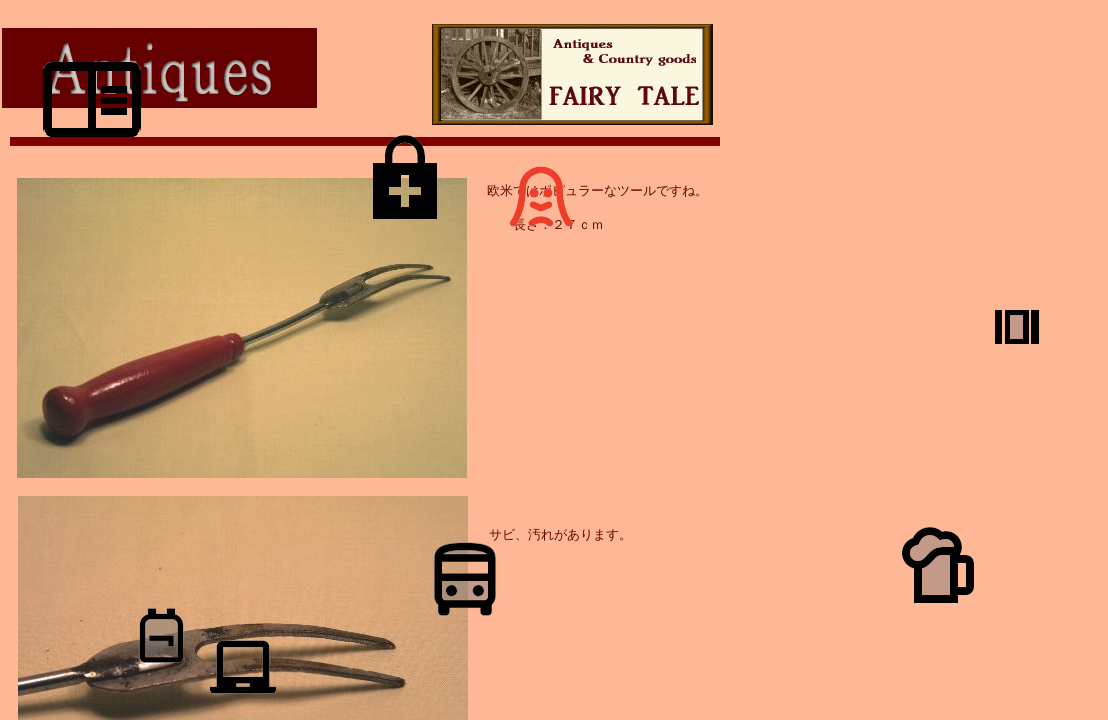 The image size is (1108, 720). What do you see at coordinates (938, 567) in the screenshot?
I see `find nearby sports bars or pubs` at bounding box center [938, 567].